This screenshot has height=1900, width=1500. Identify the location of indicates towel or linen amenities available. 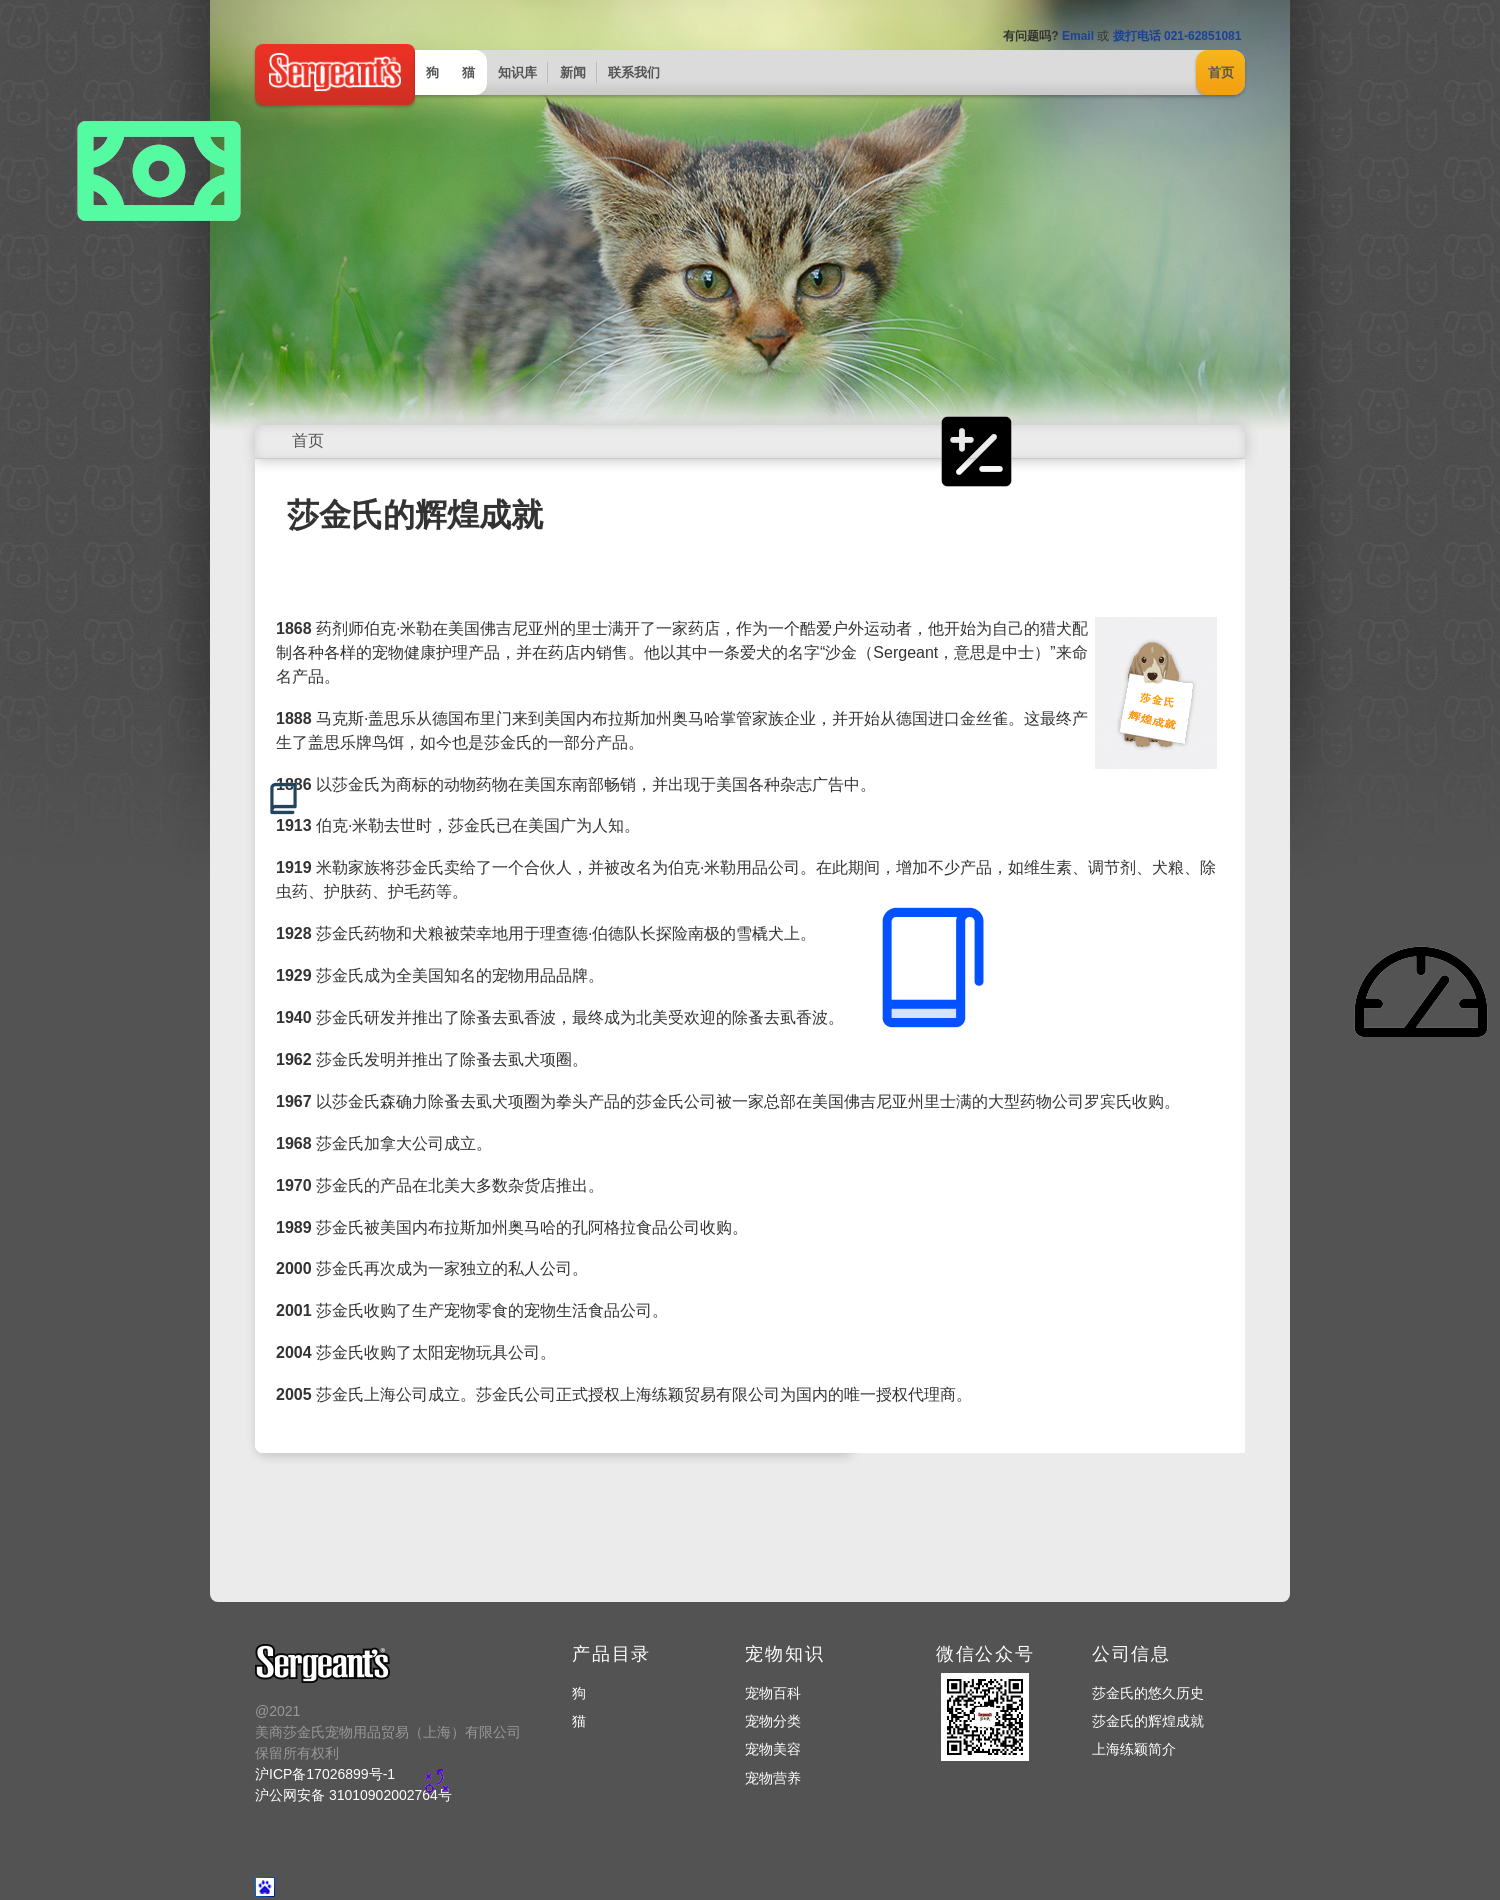
(928, 967).